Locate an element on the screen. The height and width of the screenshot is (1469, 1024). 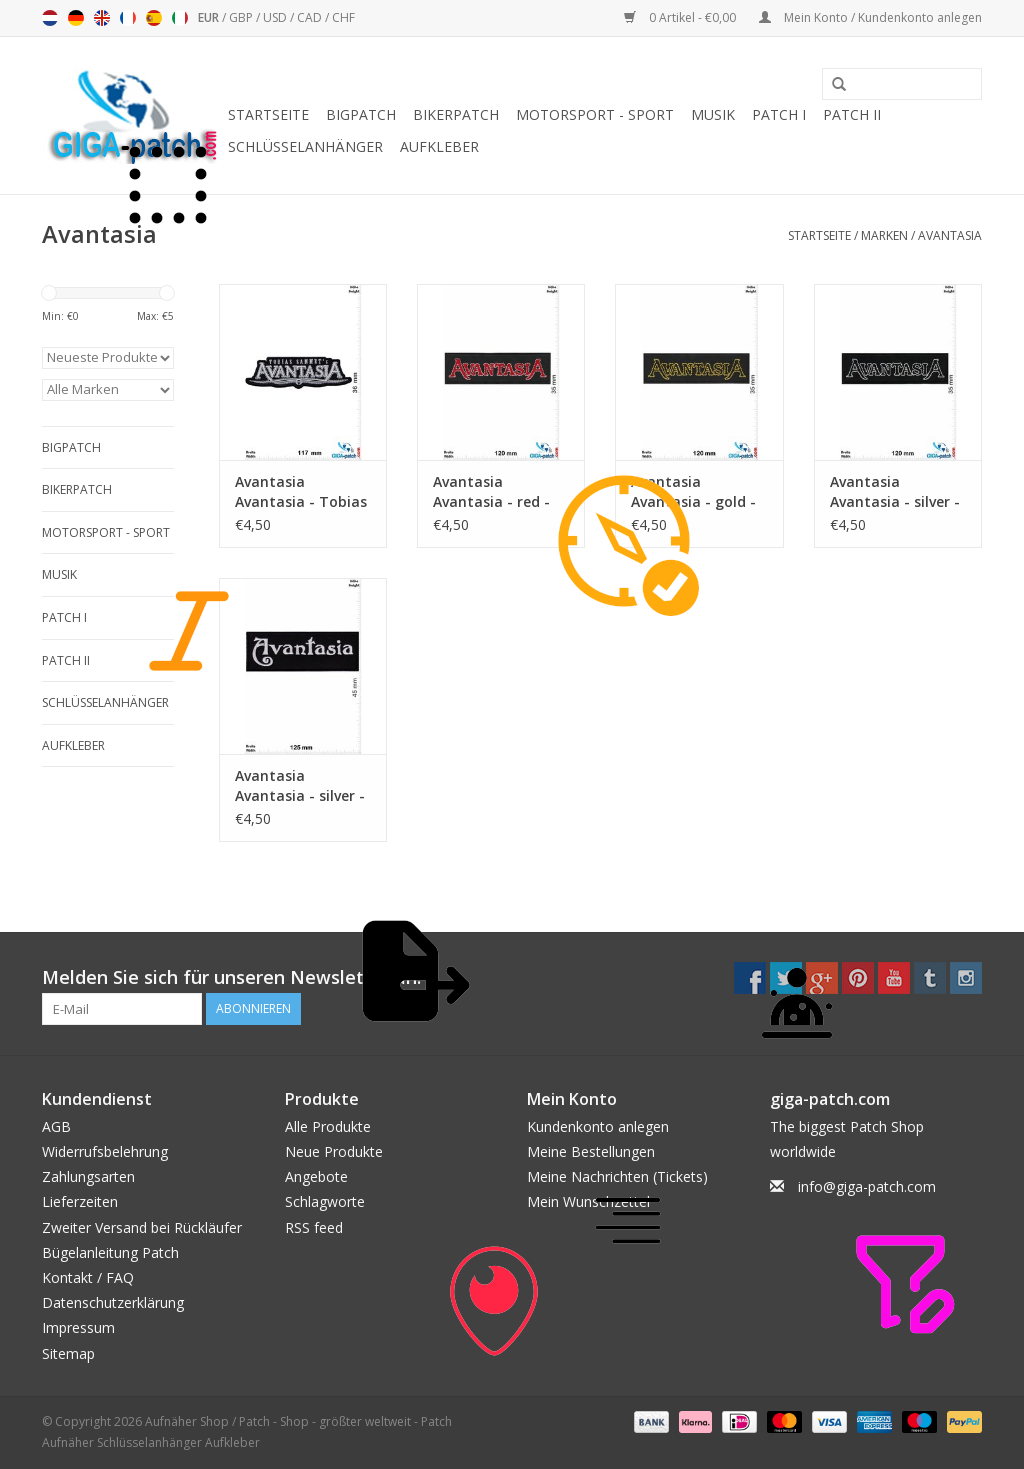
remove all borders from selected cells is located at coordinates (168, 185).